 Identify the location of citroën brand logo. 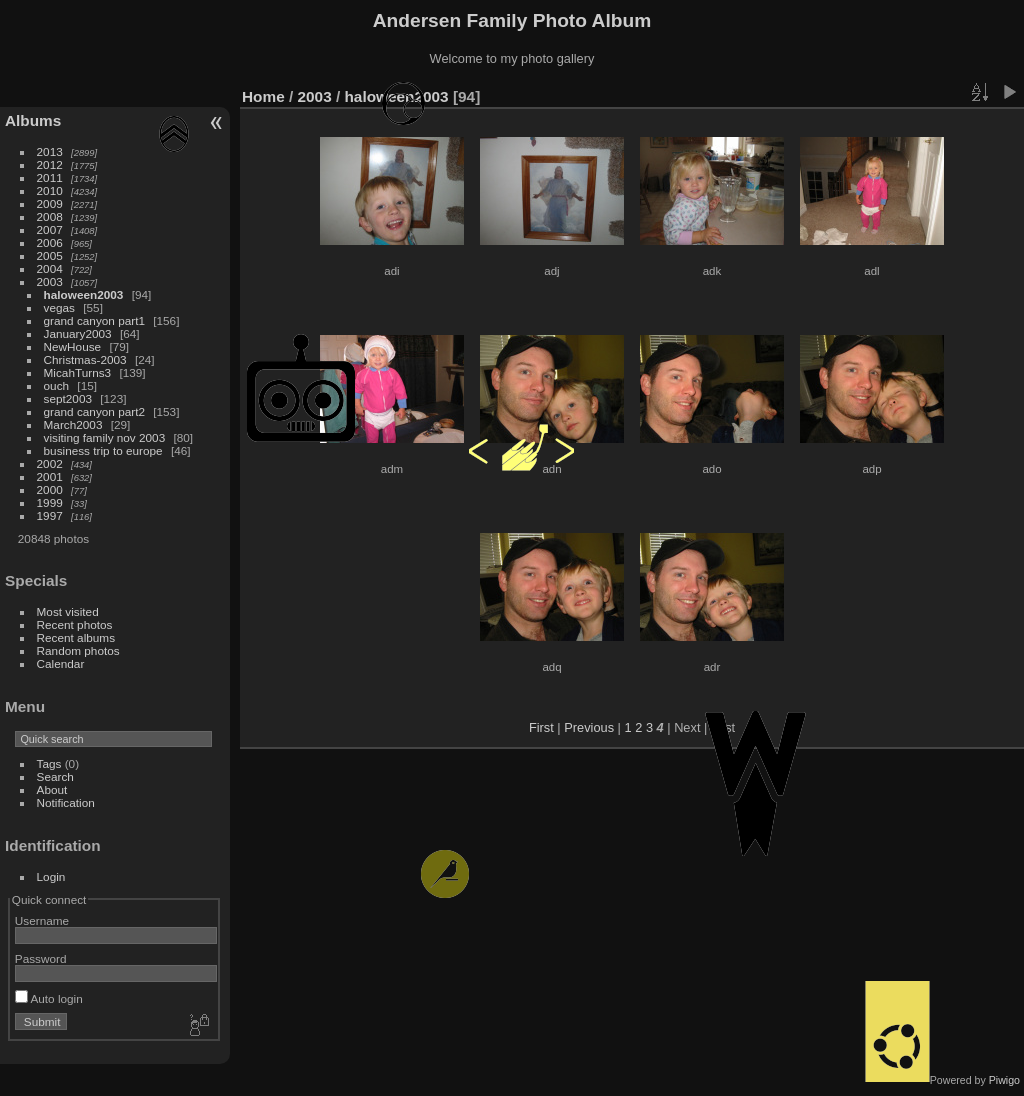
(174, 134).